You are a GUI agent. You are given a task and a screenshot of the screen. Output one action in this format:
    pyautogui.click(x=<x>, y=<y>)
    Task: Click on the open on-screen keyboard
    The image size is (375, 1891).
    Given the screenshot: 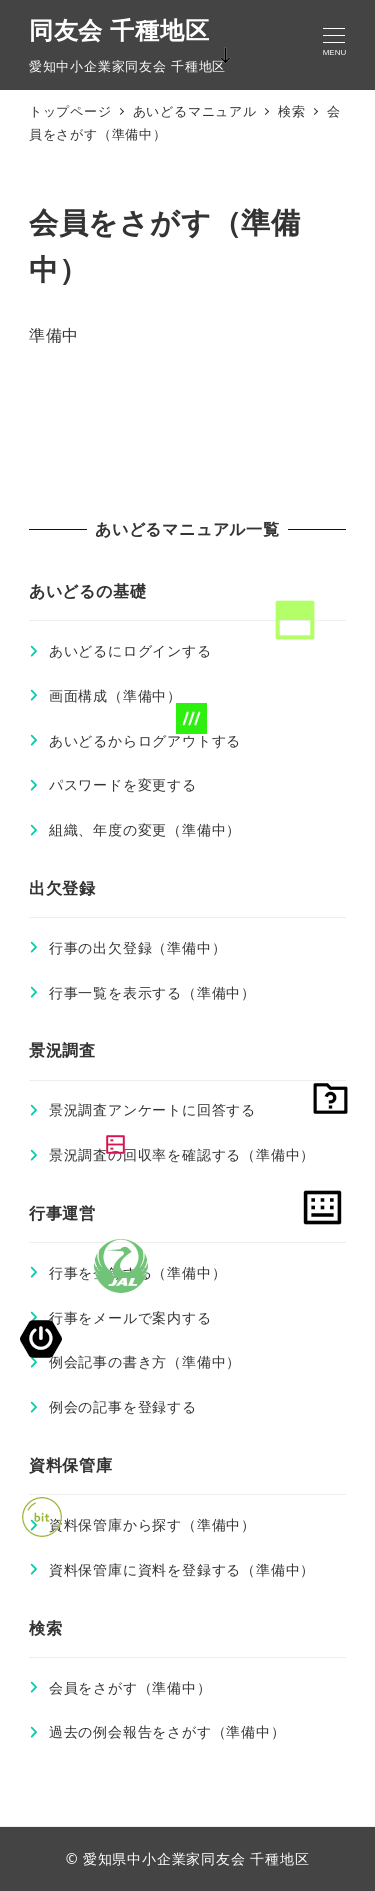 What is the action you would take?
    pyautogui.click(x=322, y=1207)
    